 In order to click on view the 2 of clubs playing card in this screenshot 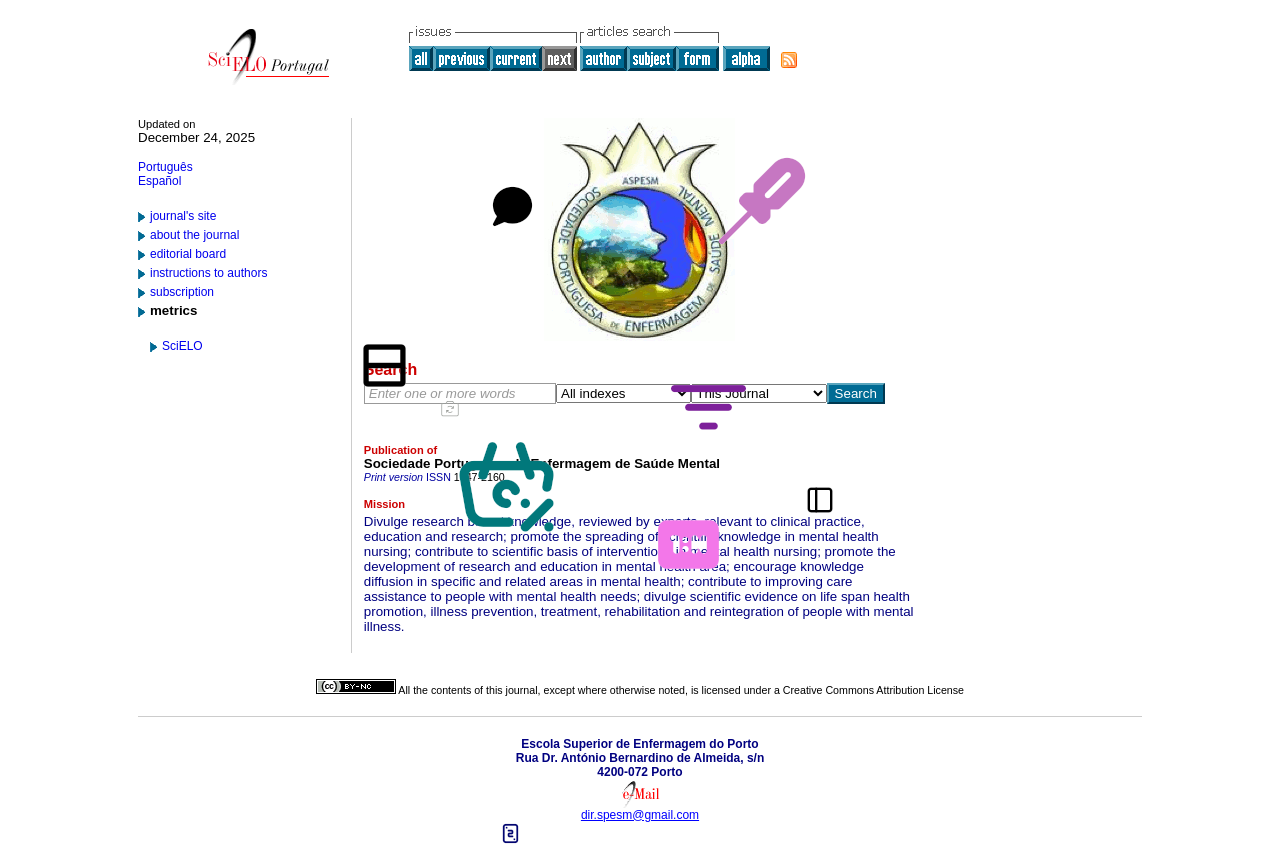, I will do `click(510, 833)`.